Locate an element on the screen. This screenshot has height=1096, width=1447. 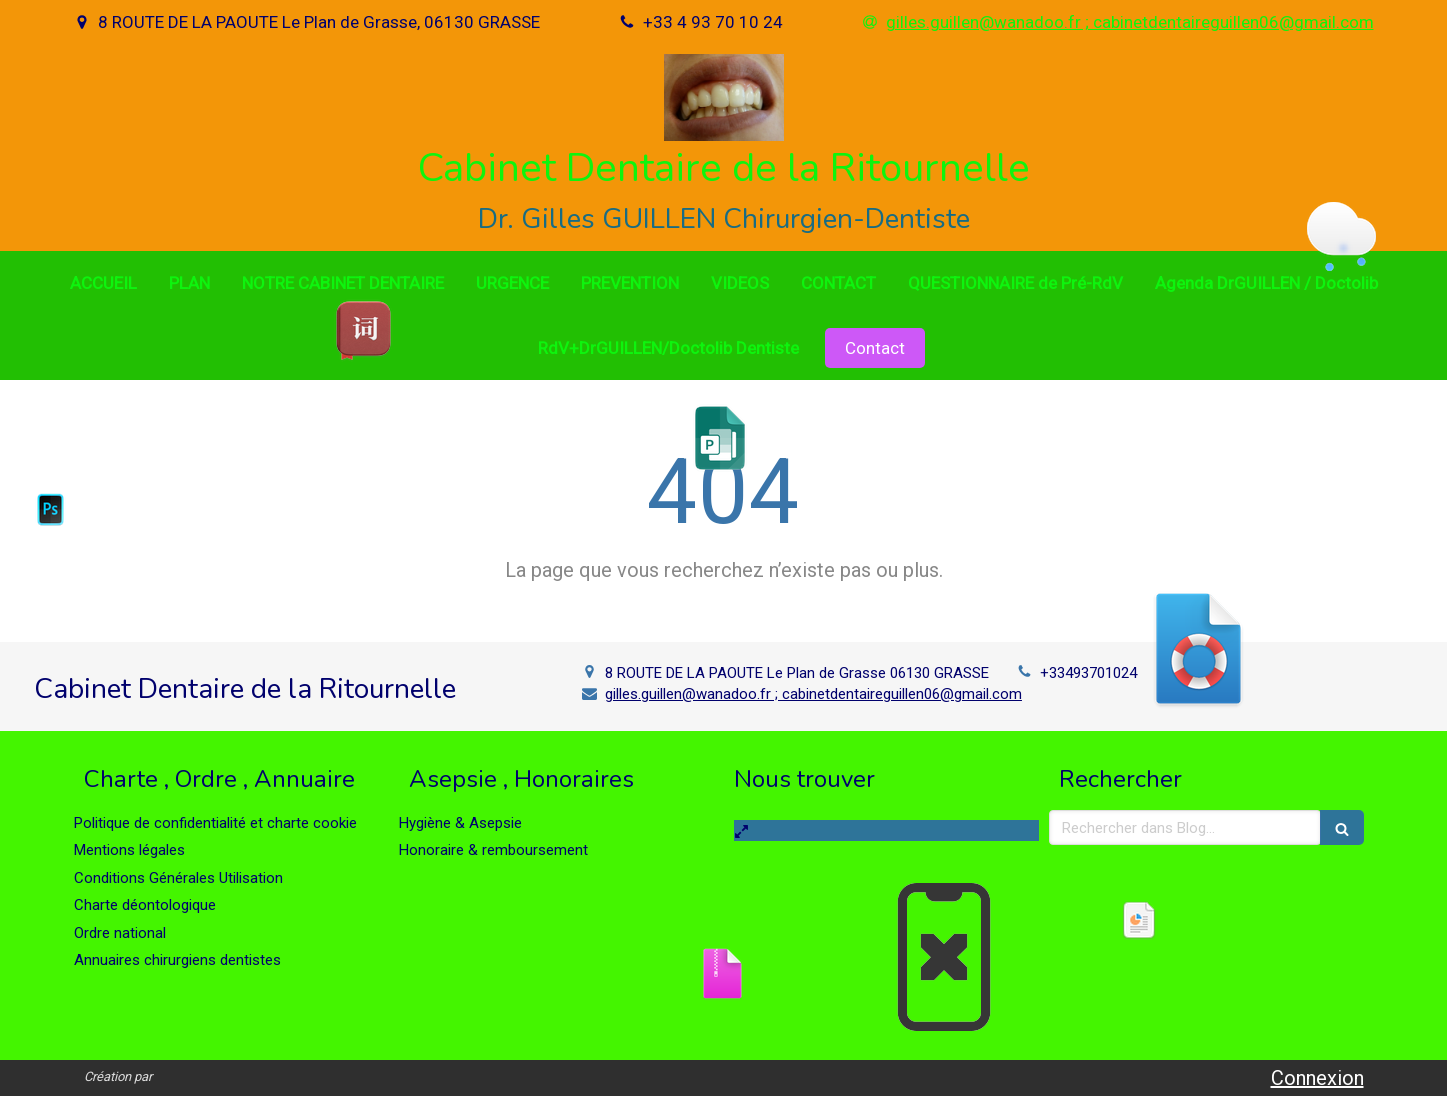
a compiled html help file (.chm) is located at coordinates (1198, 648).